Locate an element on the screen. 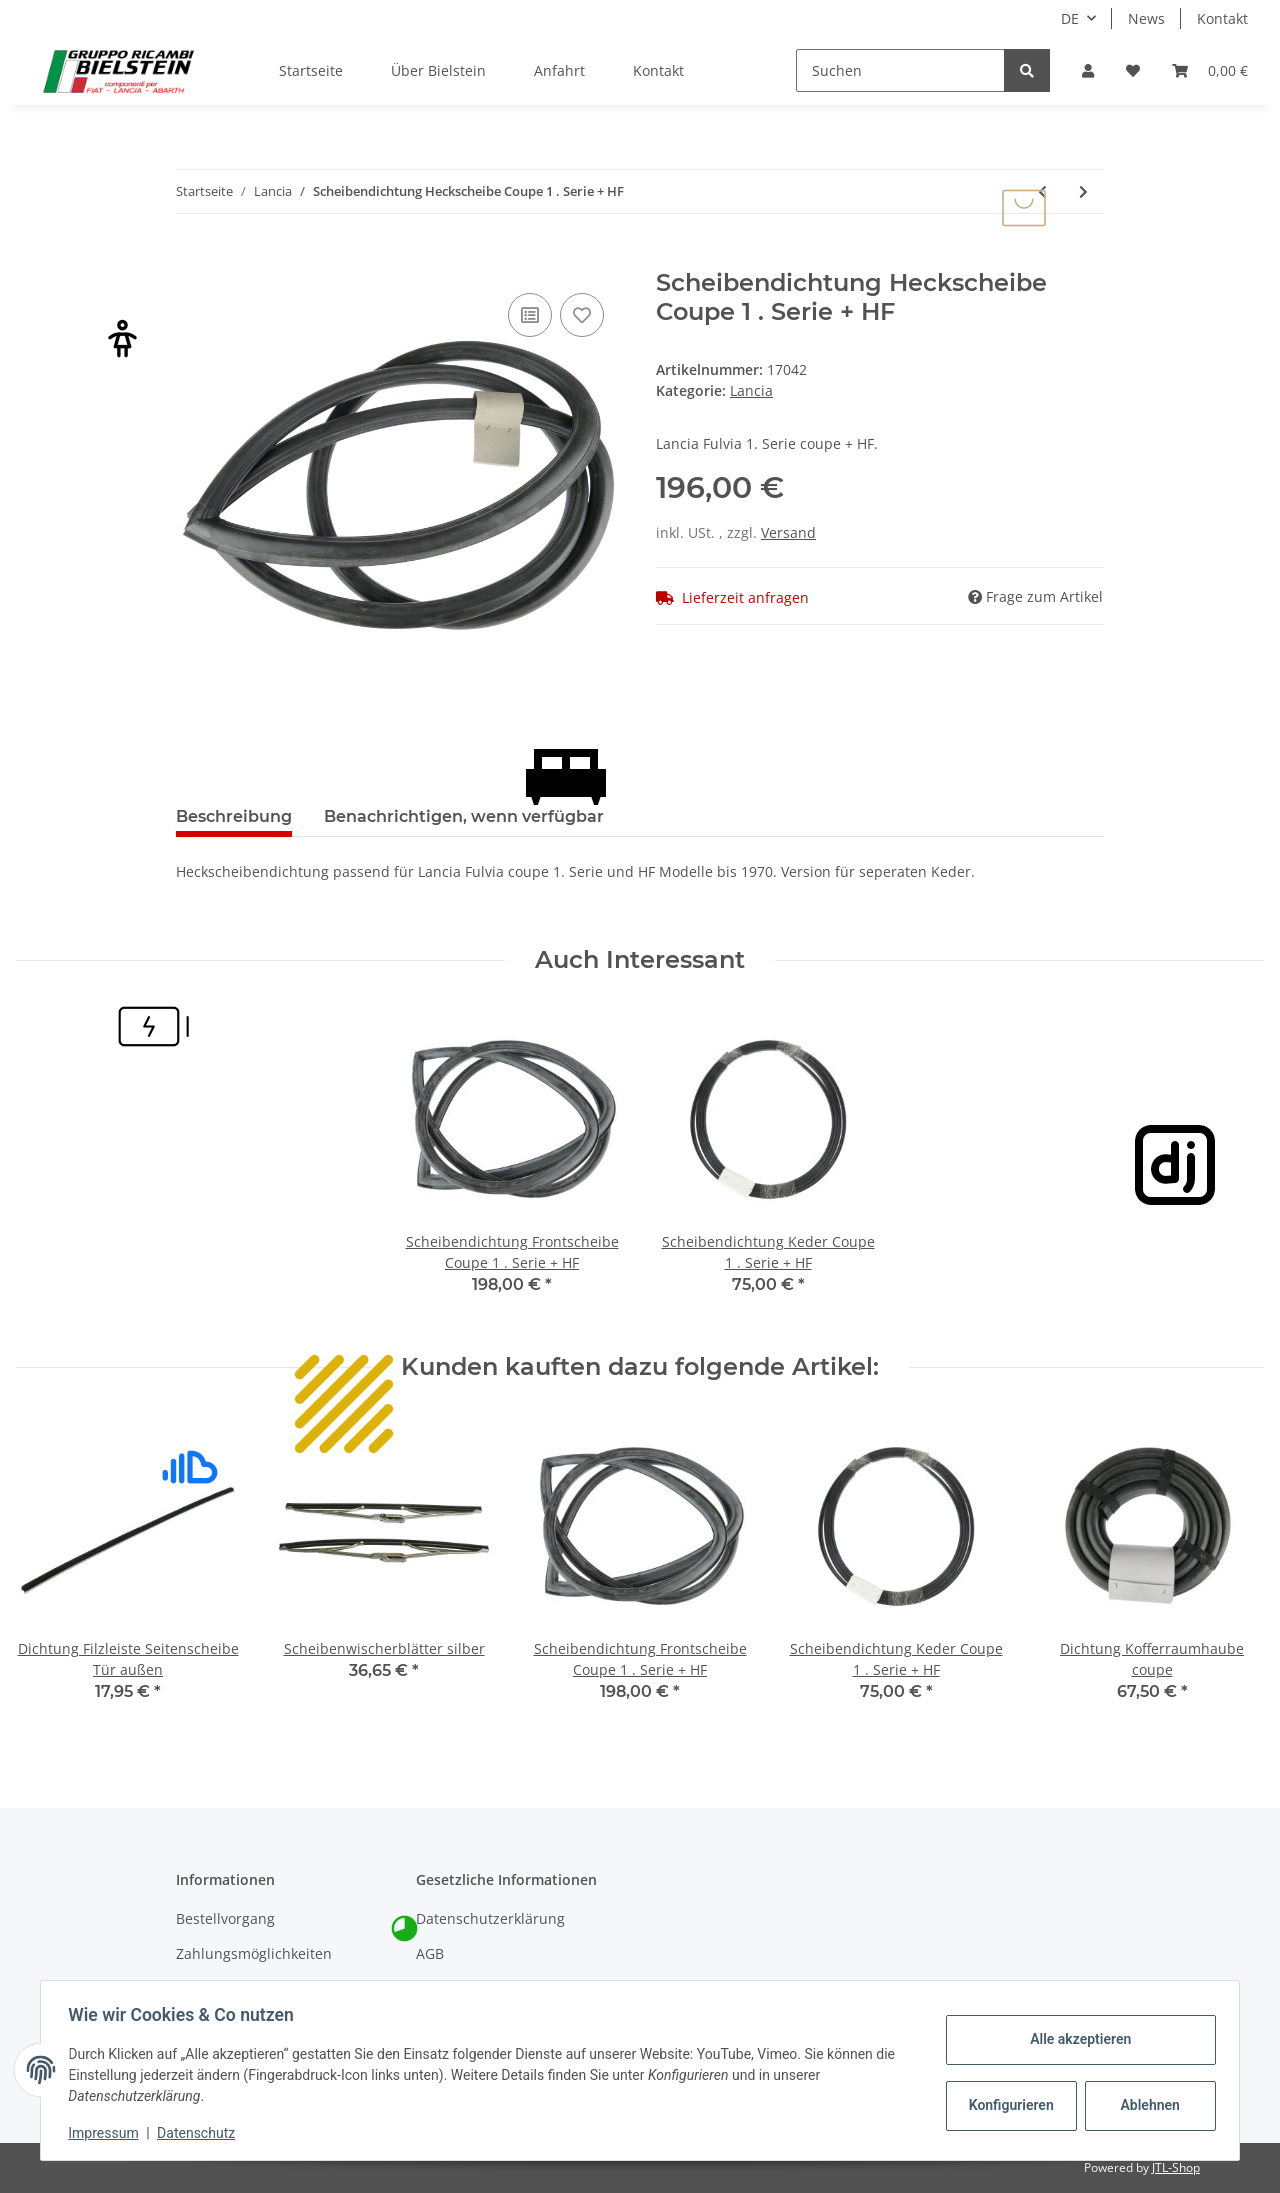  view your shopping bag is located at coordinates (1024, 208).